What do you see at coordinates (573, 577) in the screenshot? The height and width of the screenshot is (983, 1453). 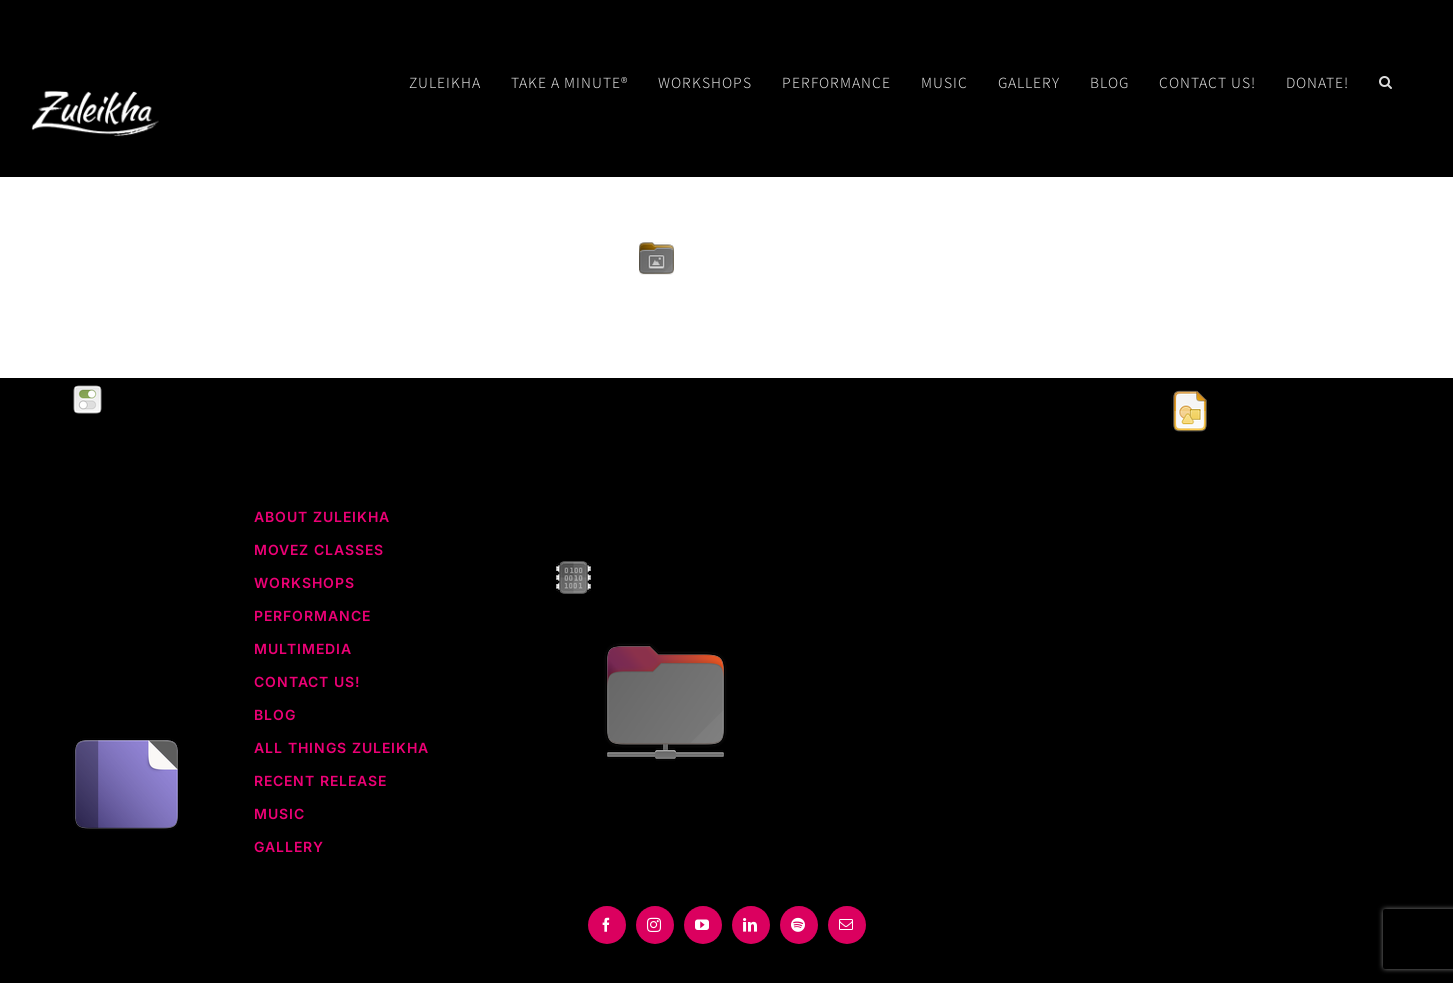 I see `firmware file type indicator` at bounding box center [573, 577].